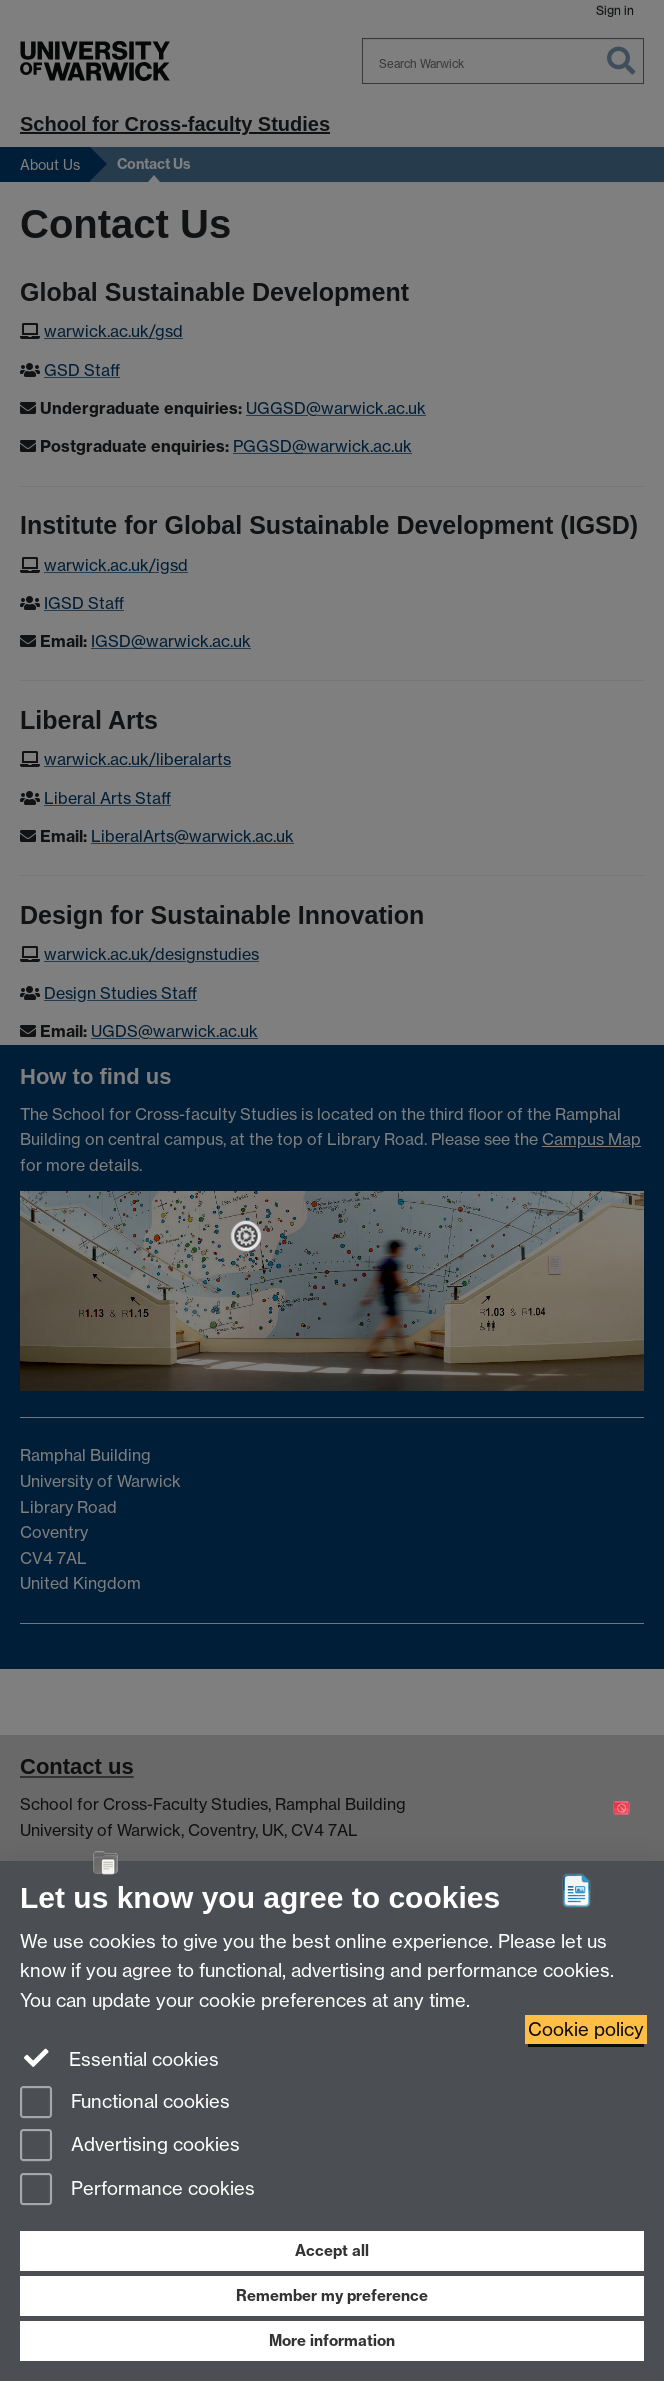 Image resolution: width=664 pixels, height=2381 pixels. I want to click on open a document from file browser, so click(105, 1862).